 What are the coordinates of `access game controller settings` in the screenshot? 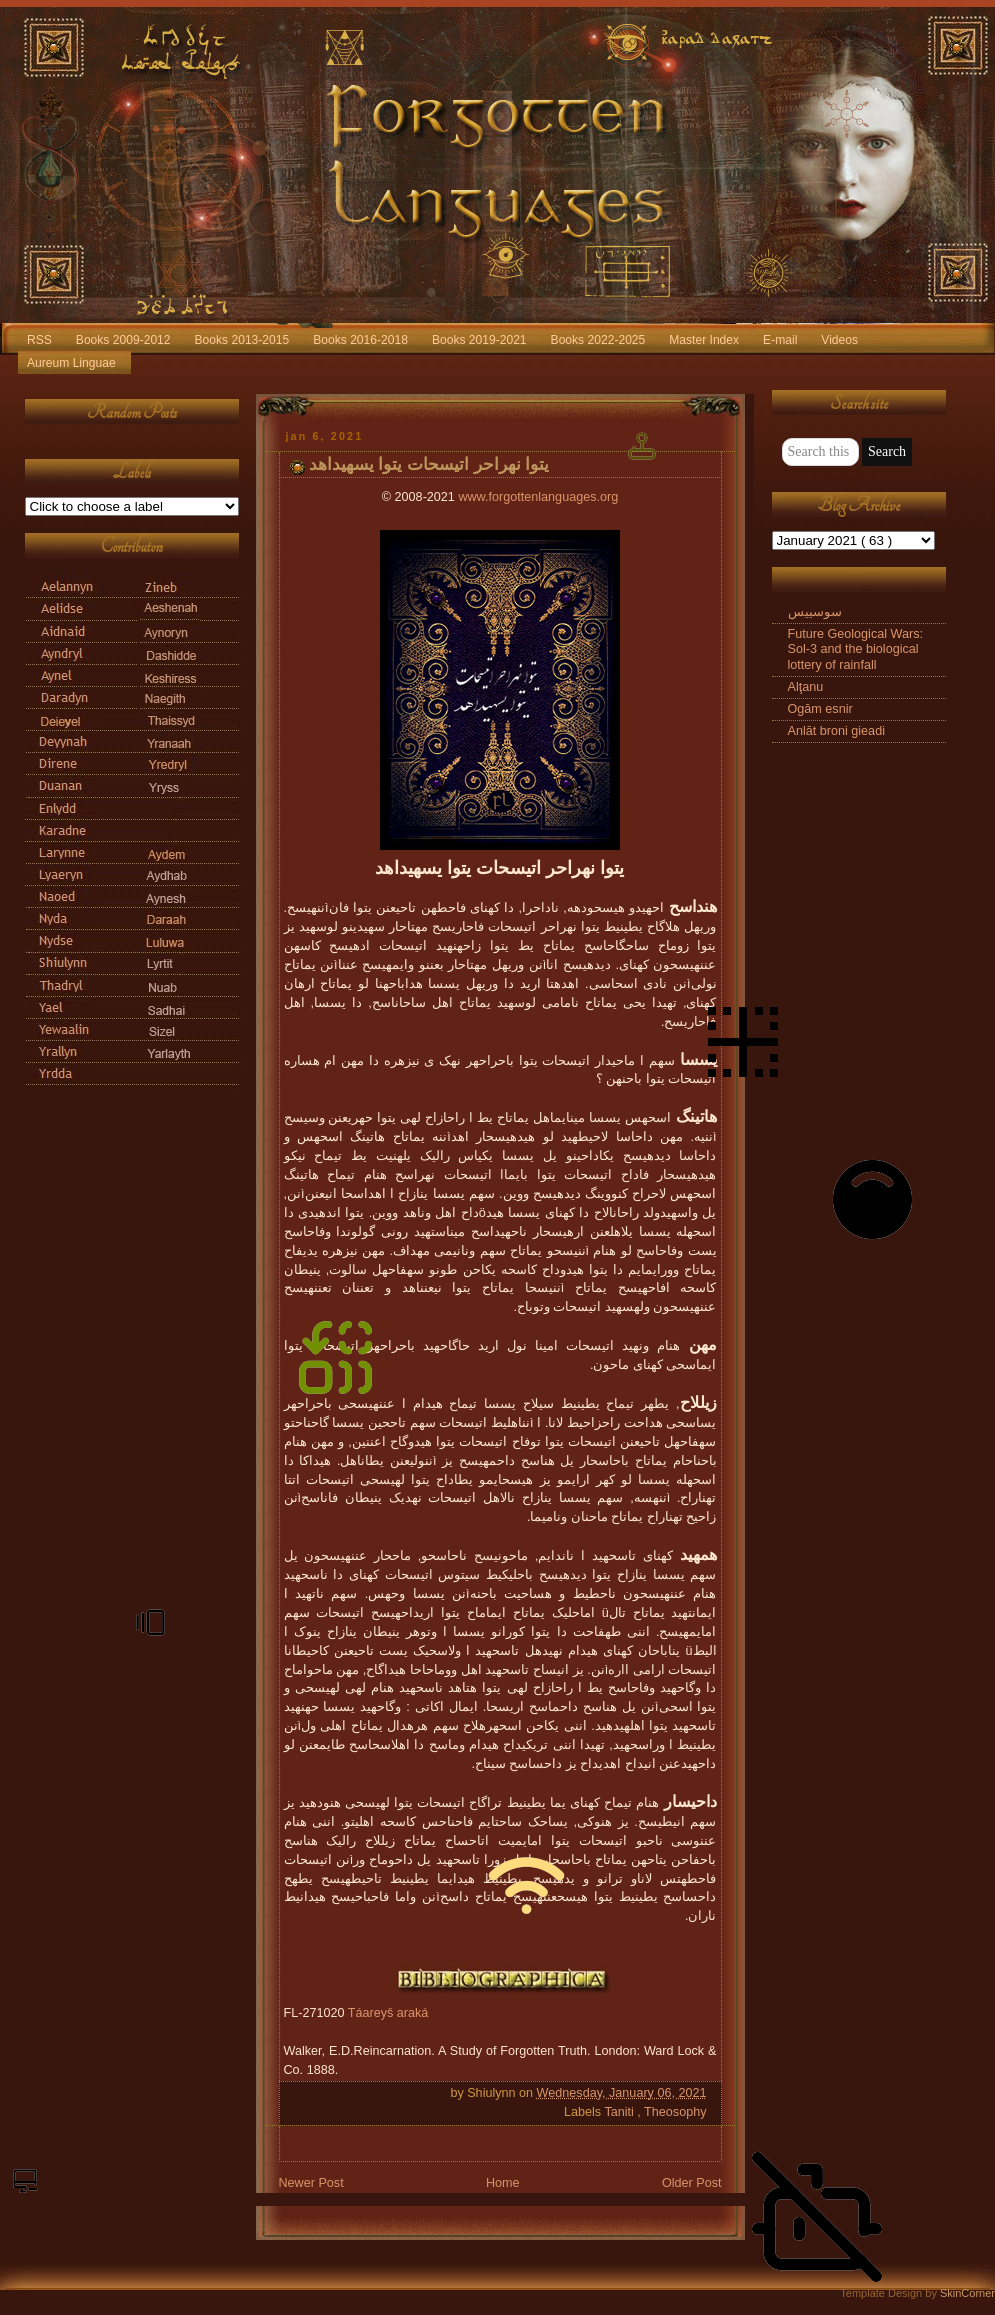 It's located at (642, 446).